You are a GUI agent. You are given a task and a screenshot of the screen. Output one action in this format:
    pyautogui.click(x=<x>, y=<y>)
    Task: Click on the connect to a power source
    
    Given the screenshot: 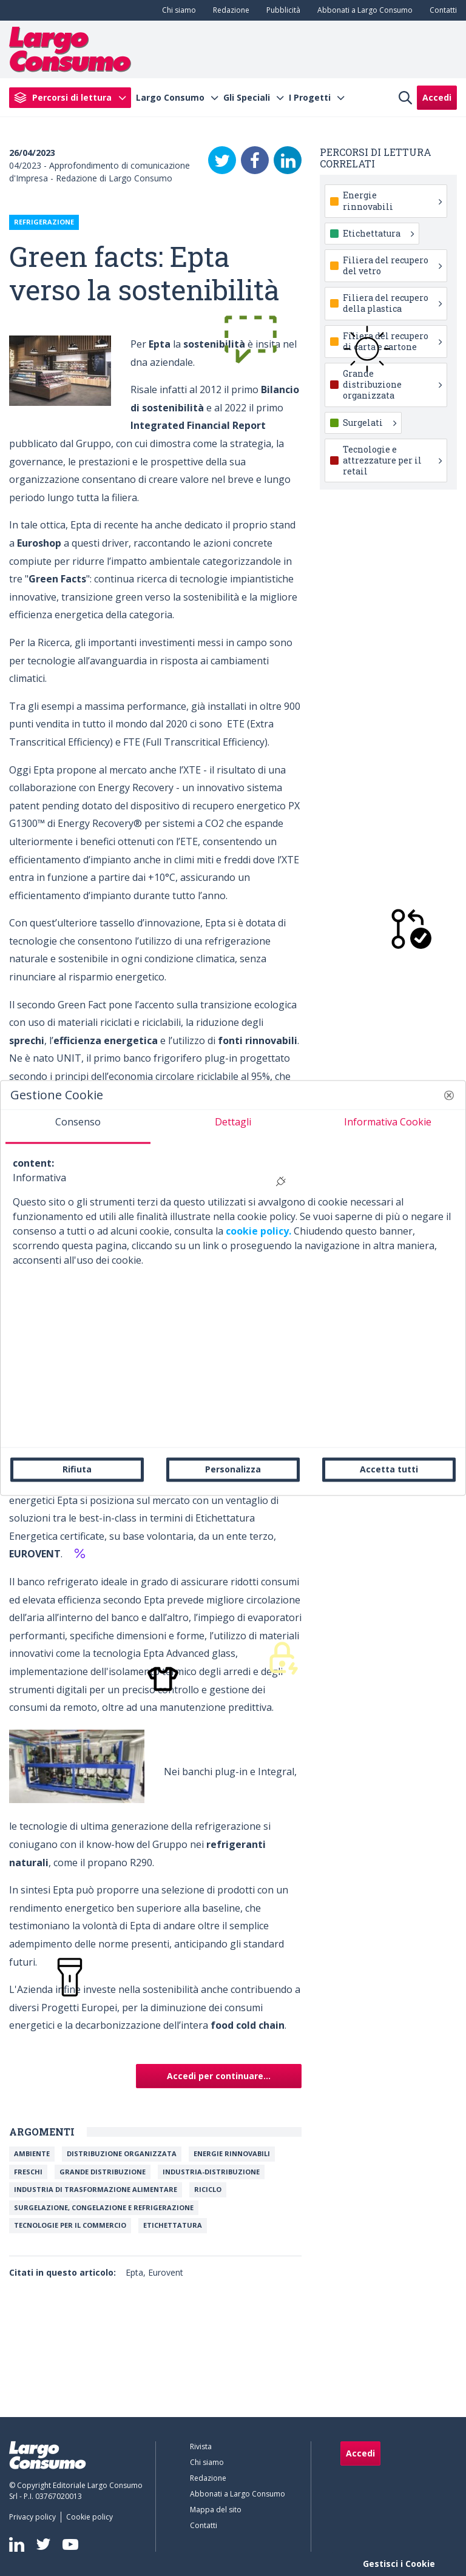 What is the action you would take?
    pyautogui.click(x=280, y=1181)
    